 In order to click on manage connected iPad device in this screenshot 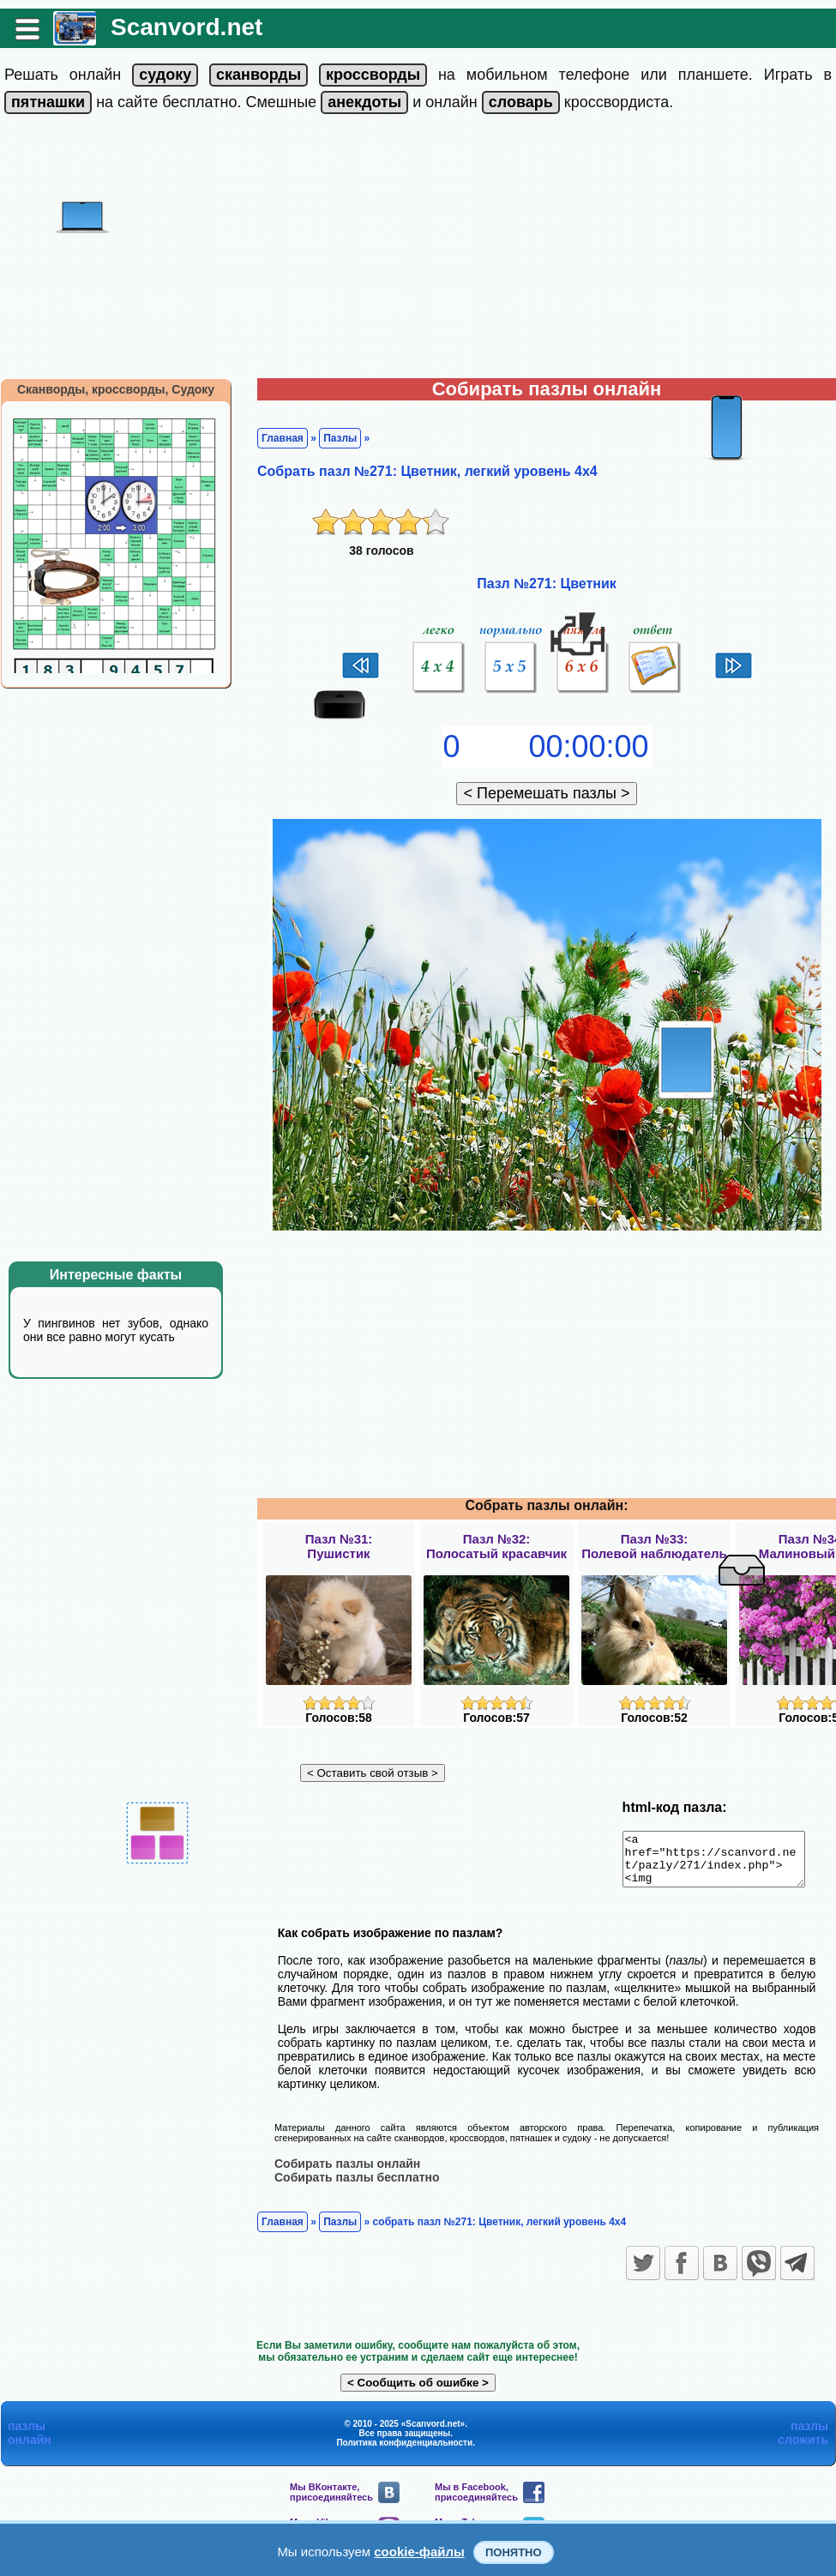, I will do `click(686, 1059)`.